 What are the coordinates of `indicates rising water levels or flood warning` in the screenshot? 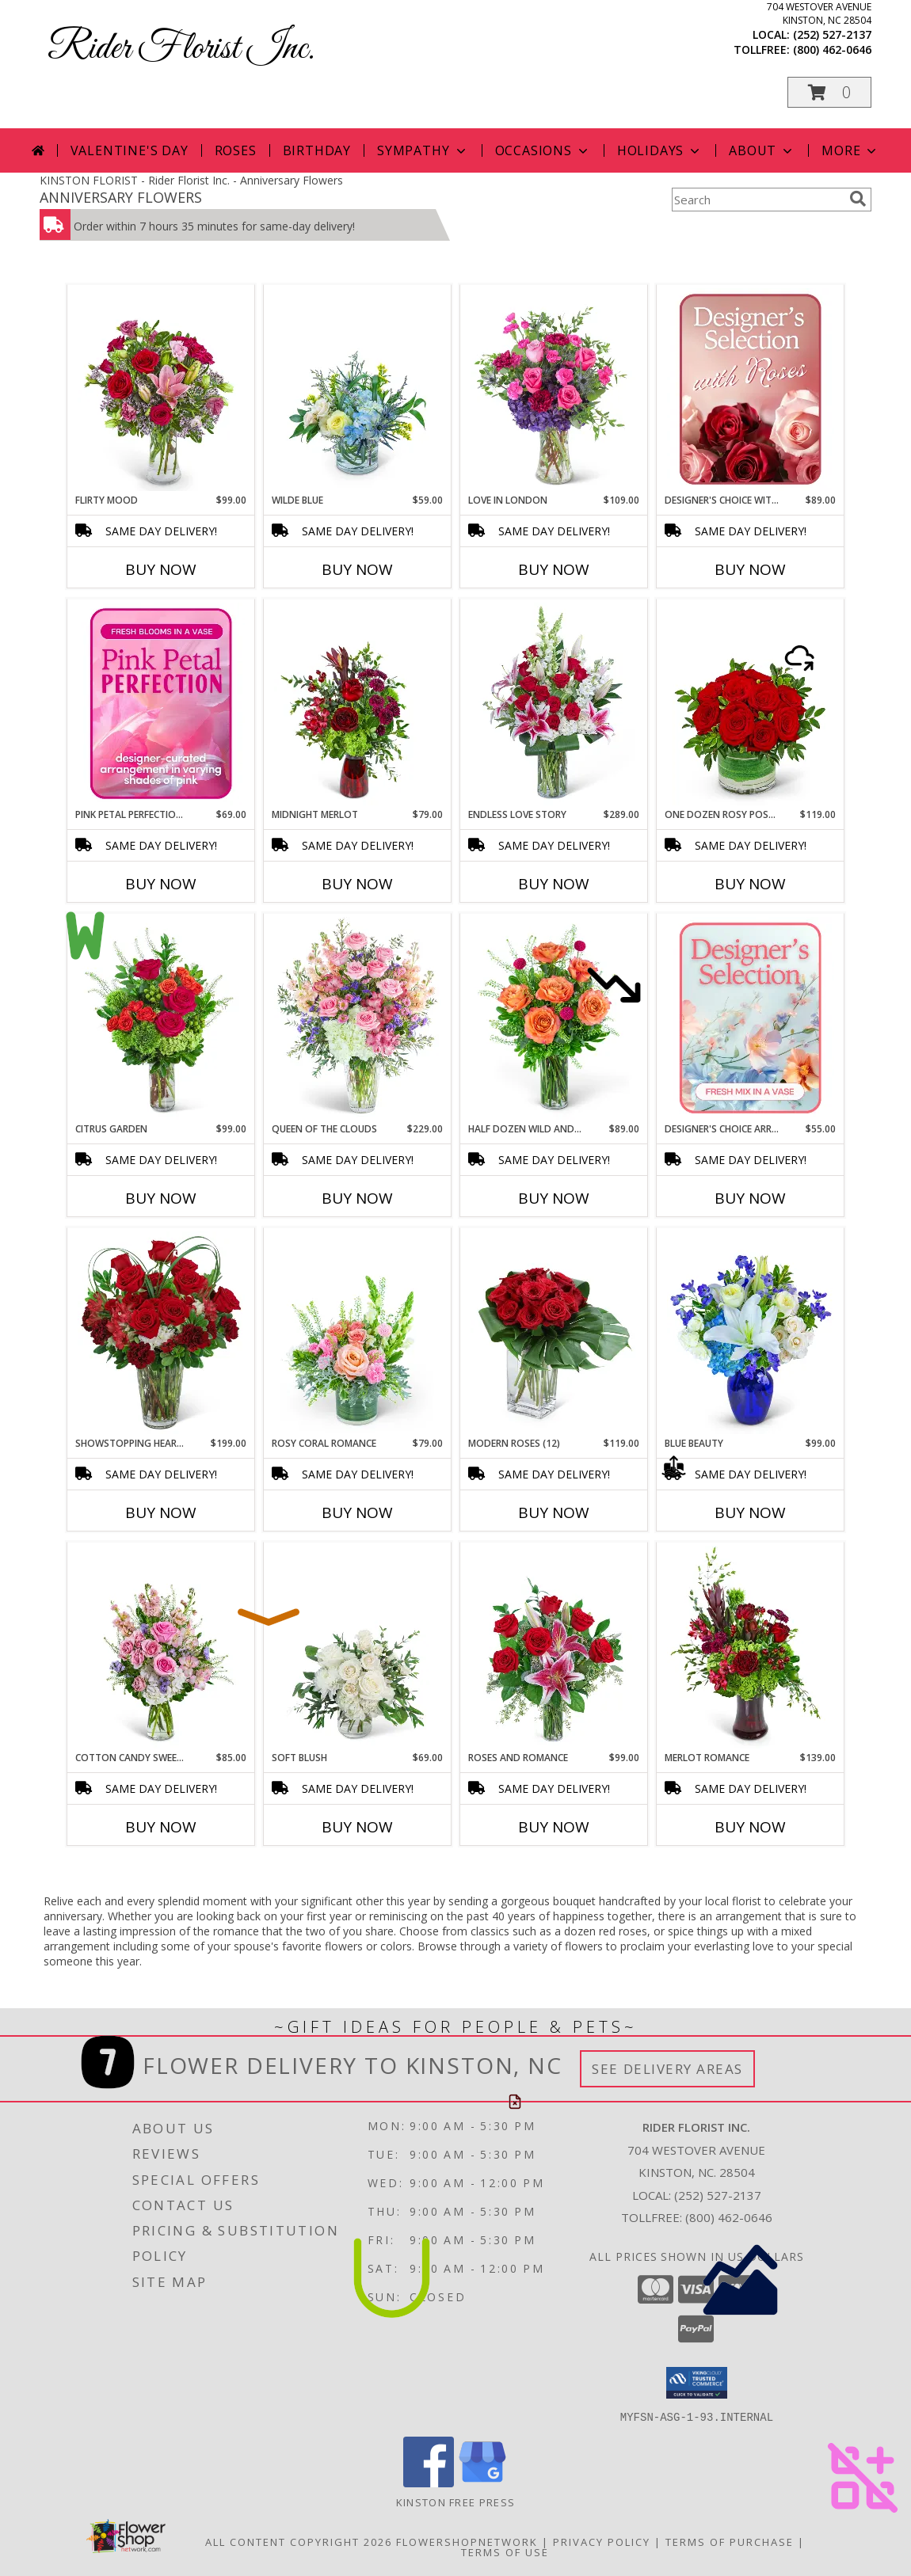 It's located at (673, 1465).